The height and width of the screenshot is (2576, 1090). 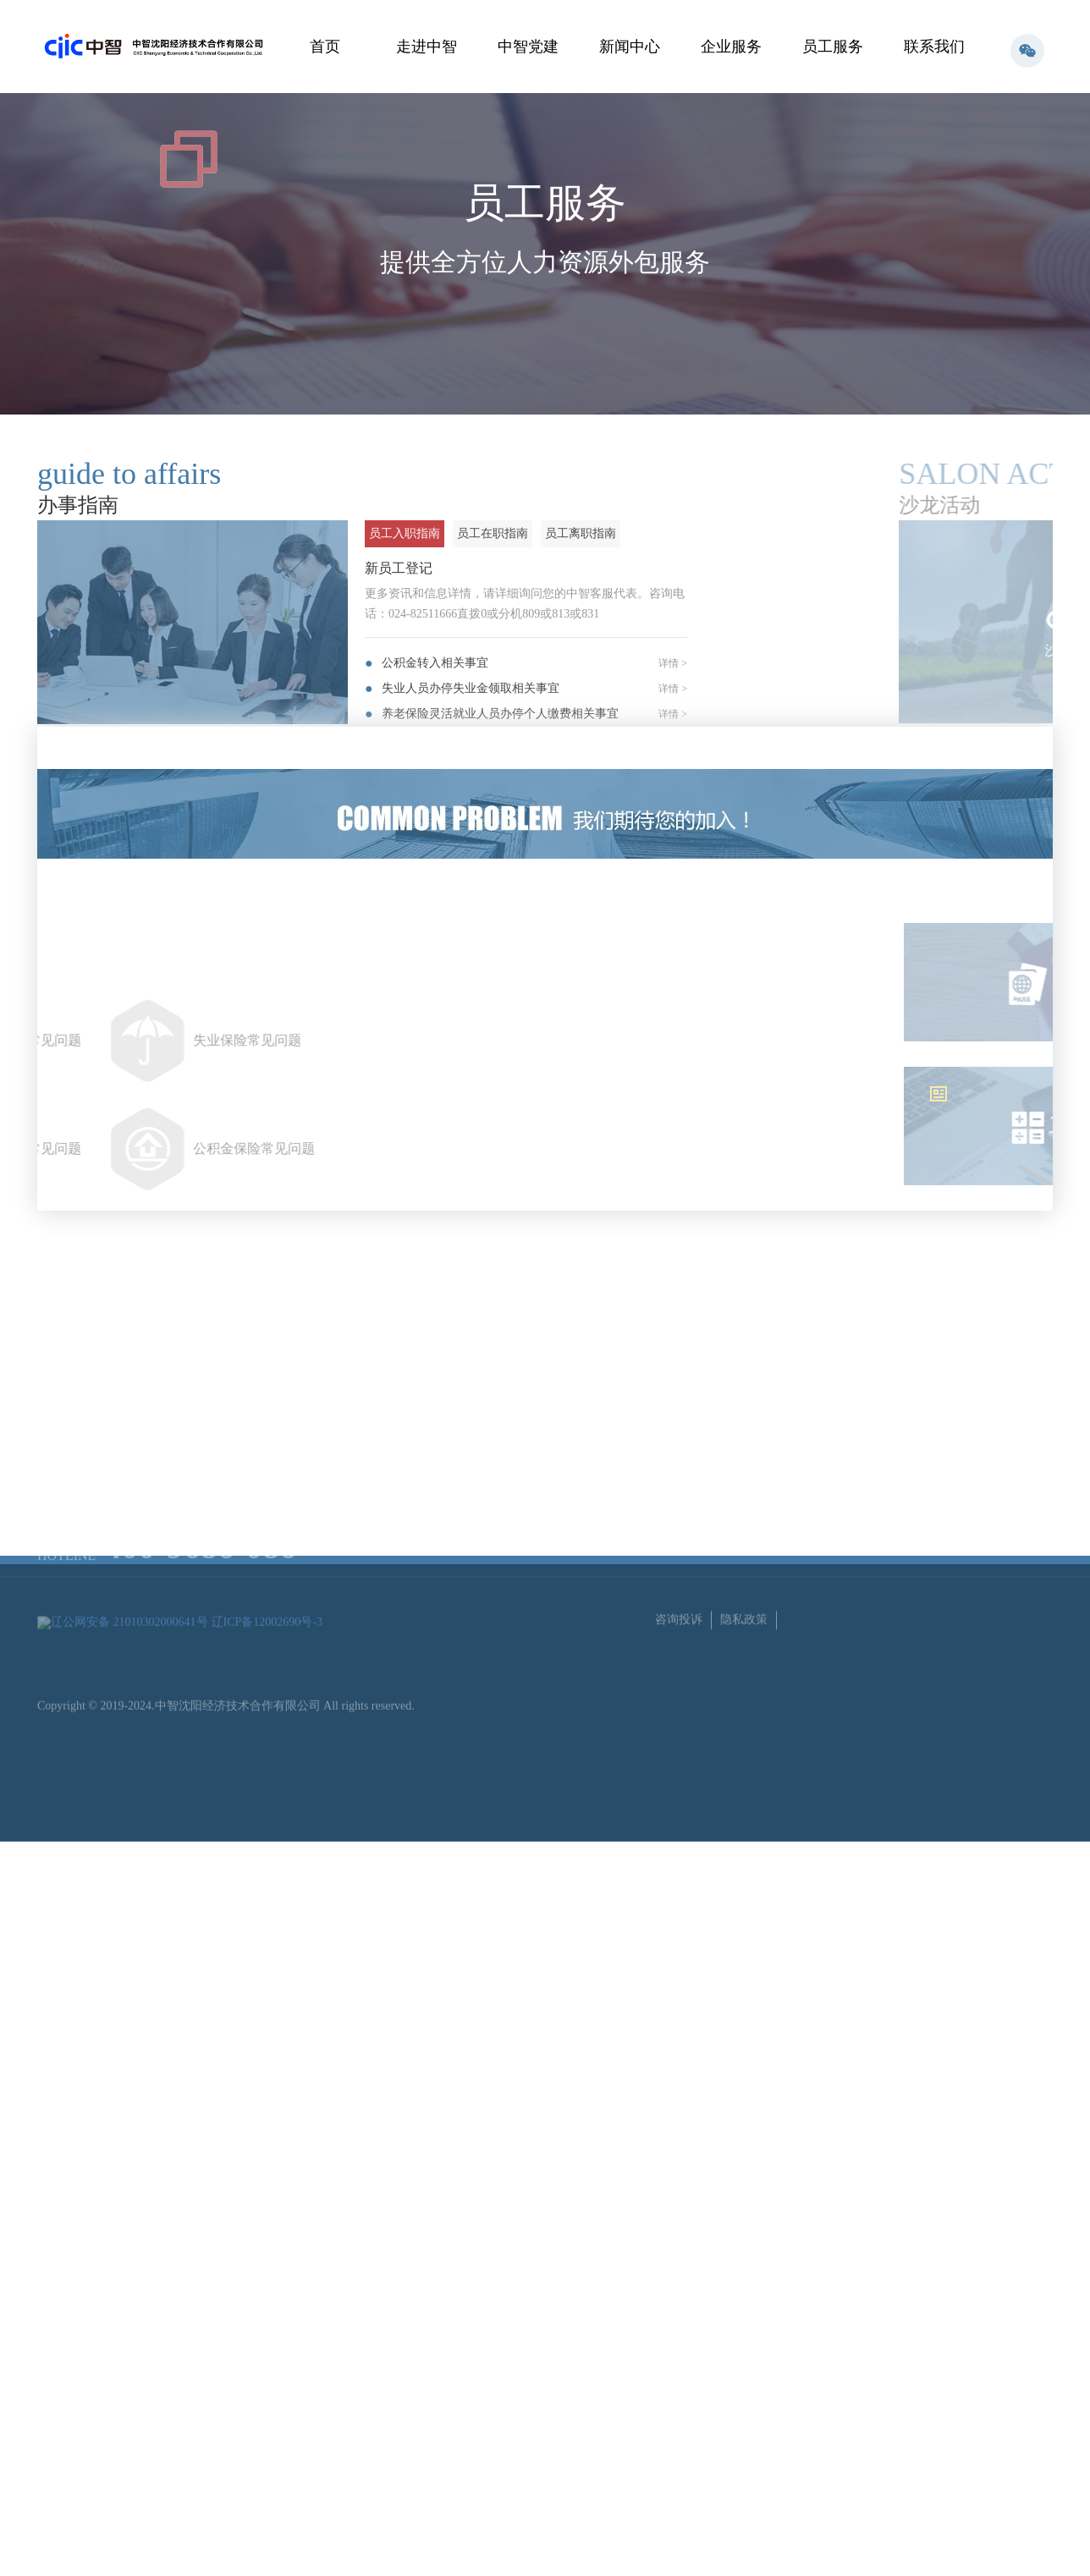 I want to click on view multiple unchecked items or tasks, so click(x=189, y=159).